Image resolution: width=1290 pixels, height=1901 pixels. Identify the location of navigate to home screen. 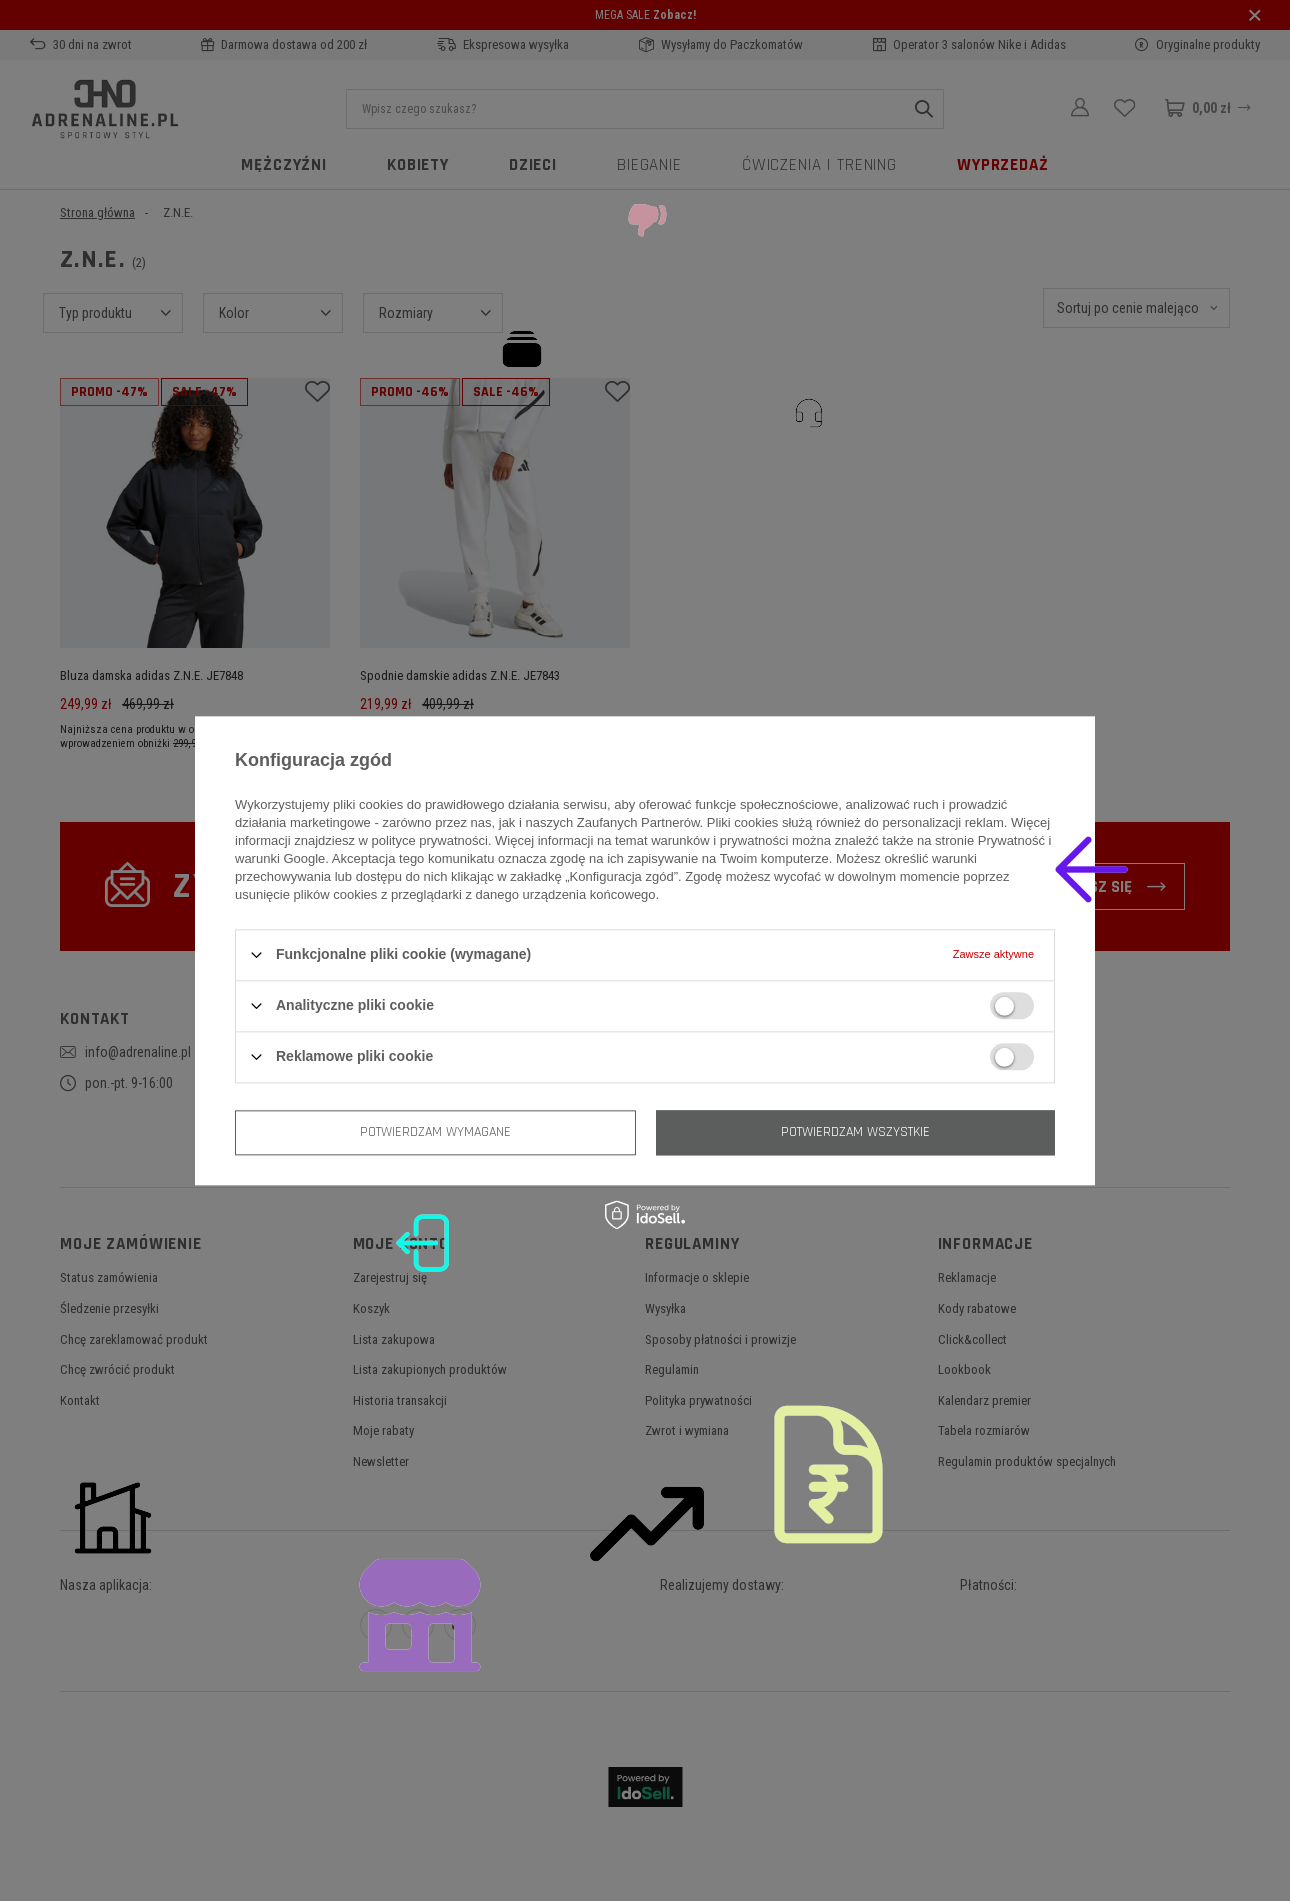
(113, 1518).